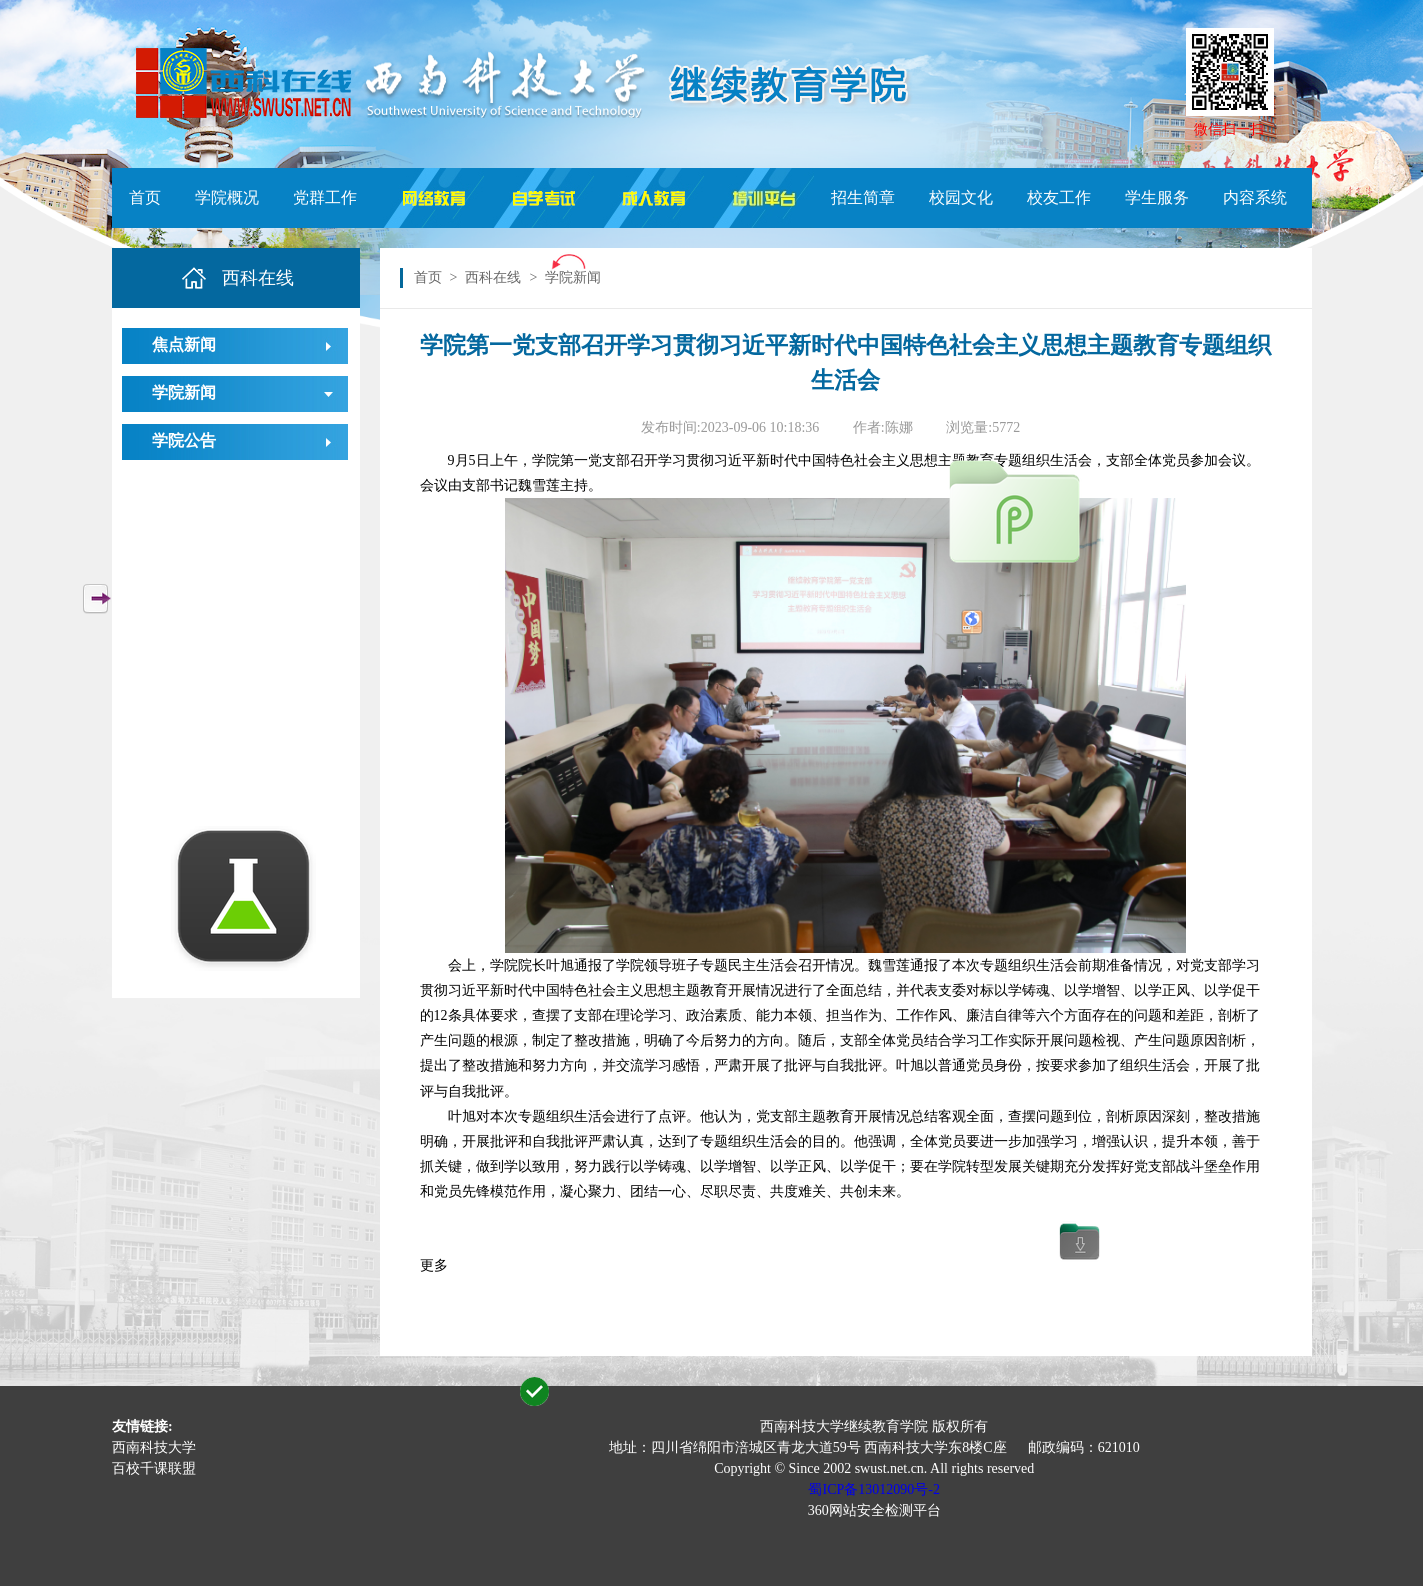 Image resolution: width=1423 pixels, height=1586 pixels. I want to click on export document to another location, so click(95, 598).